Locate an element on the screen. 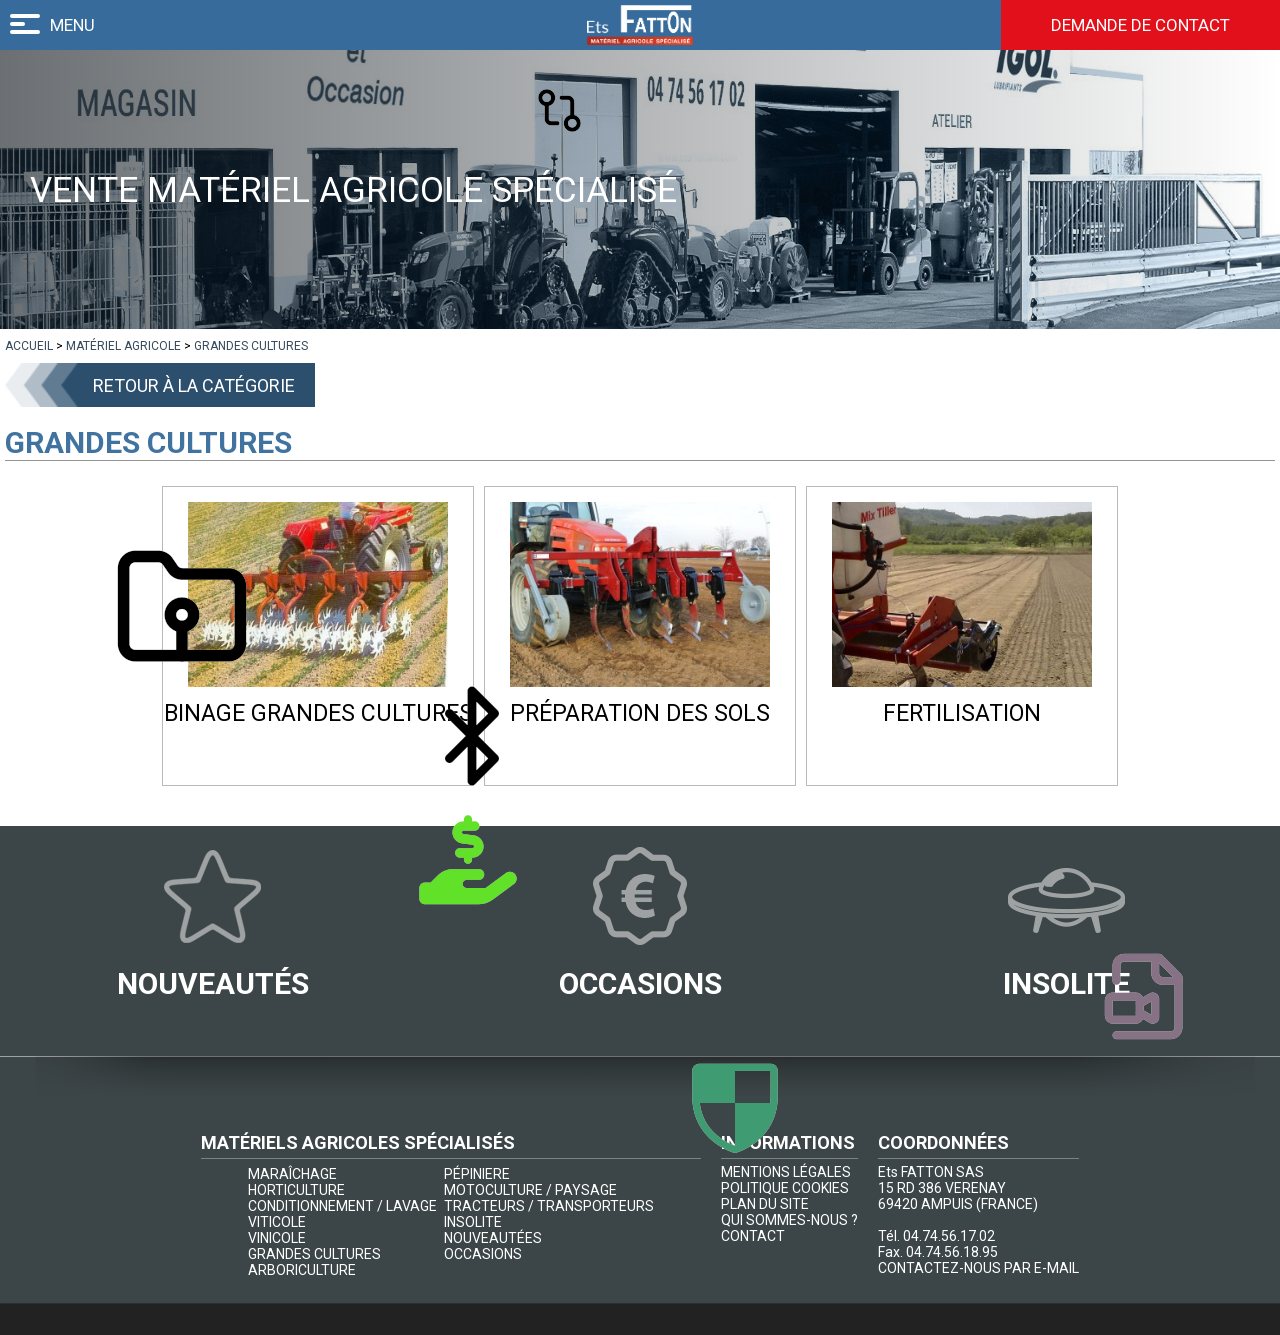 This screenshot has height=1335, width=1280. navigate to root directory is located at coordinates (182, 609).